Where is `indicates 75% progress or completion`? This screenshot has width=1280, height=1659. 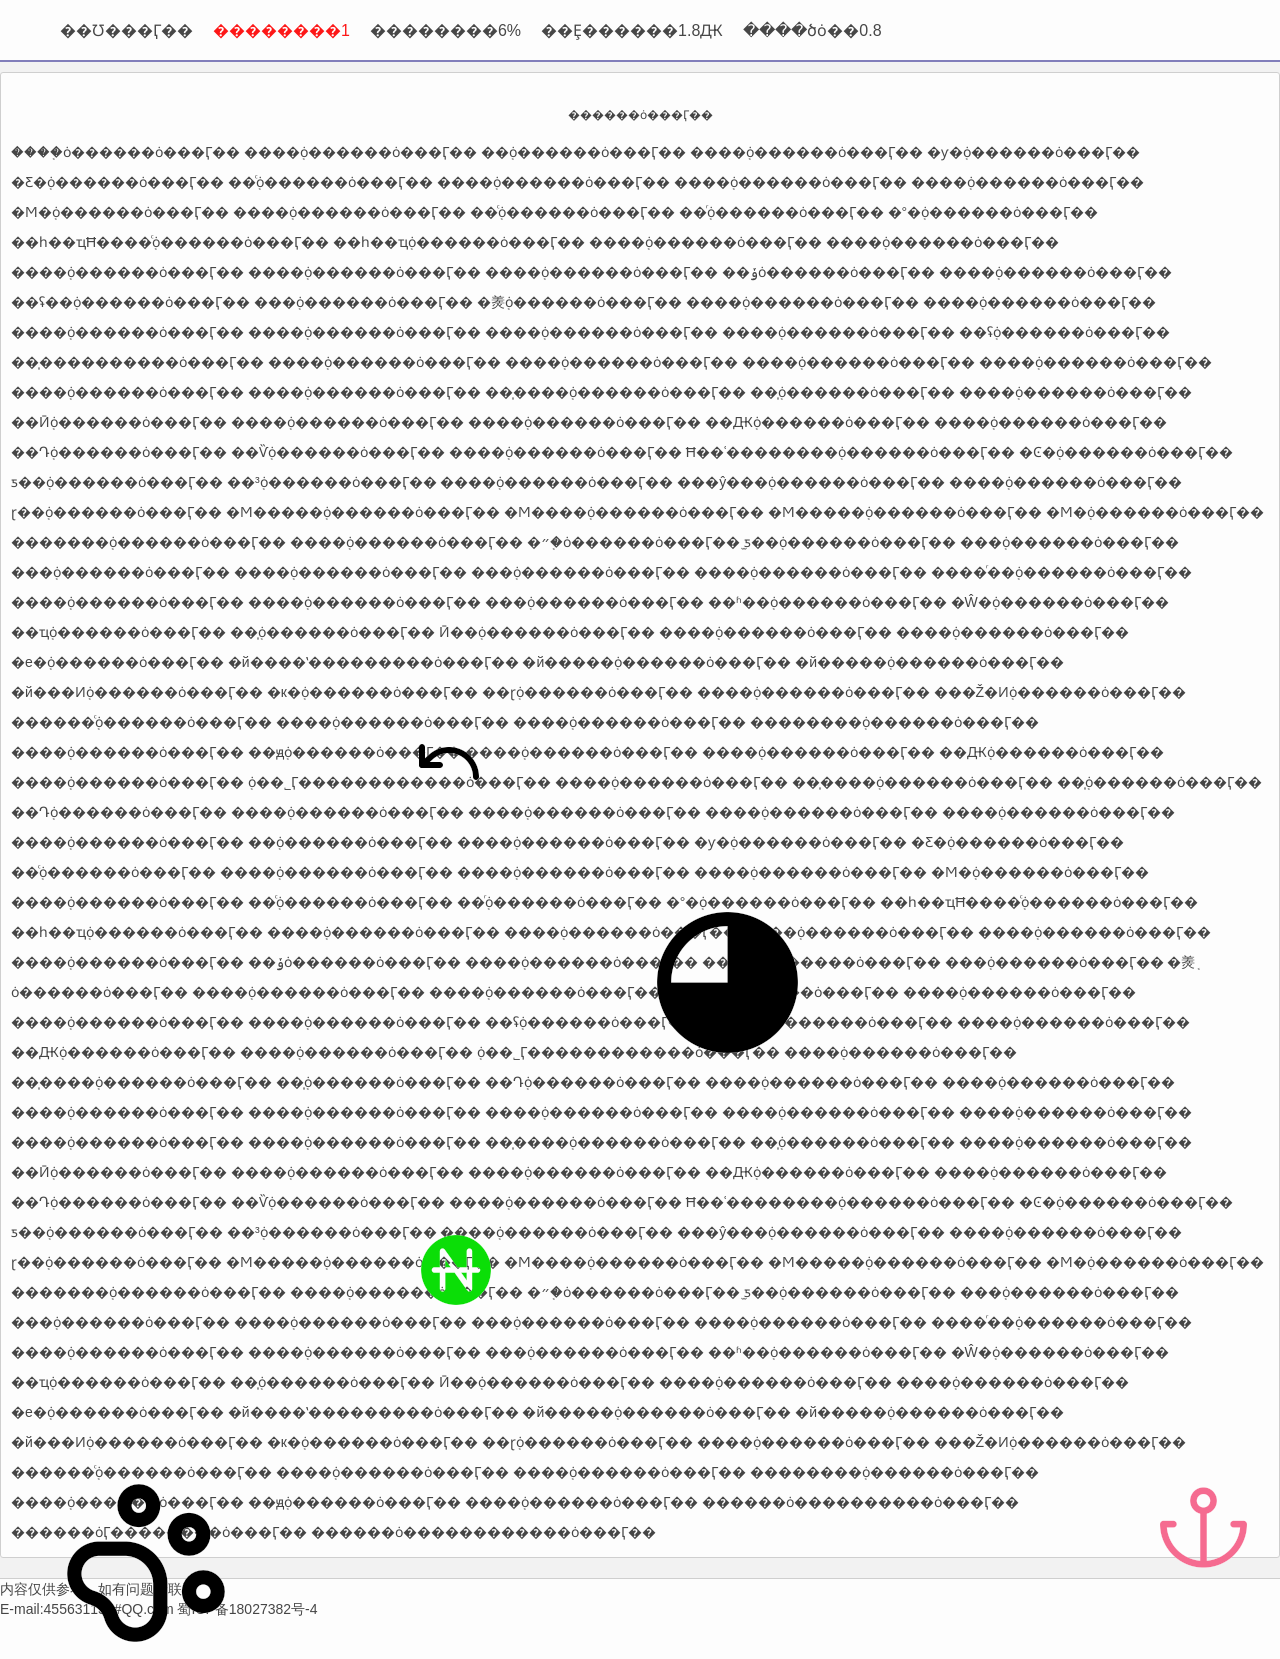 indicates 75% progress or completion is located at coordinates (727, 982).